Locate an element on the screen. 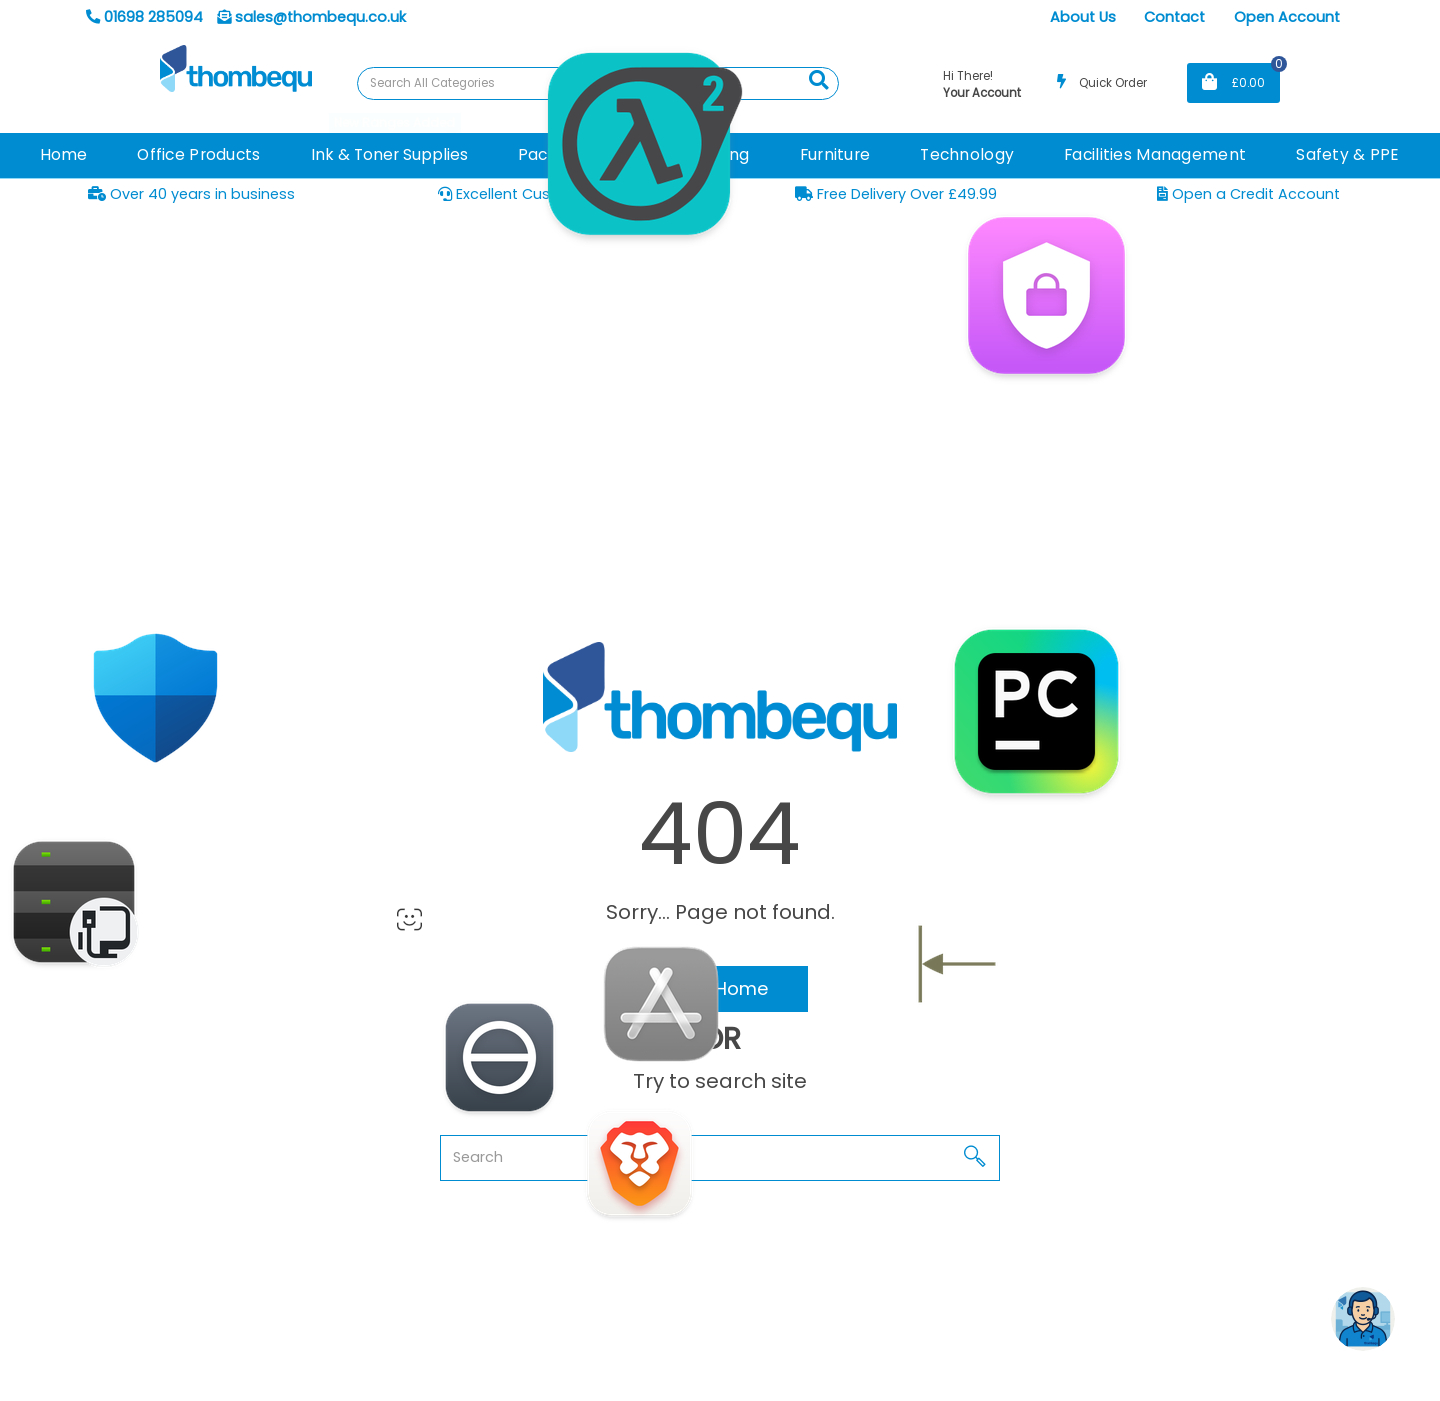 The height and width of the screenshot is (1401, 1440). face recognition authentication is located at coordinates (409, 919).